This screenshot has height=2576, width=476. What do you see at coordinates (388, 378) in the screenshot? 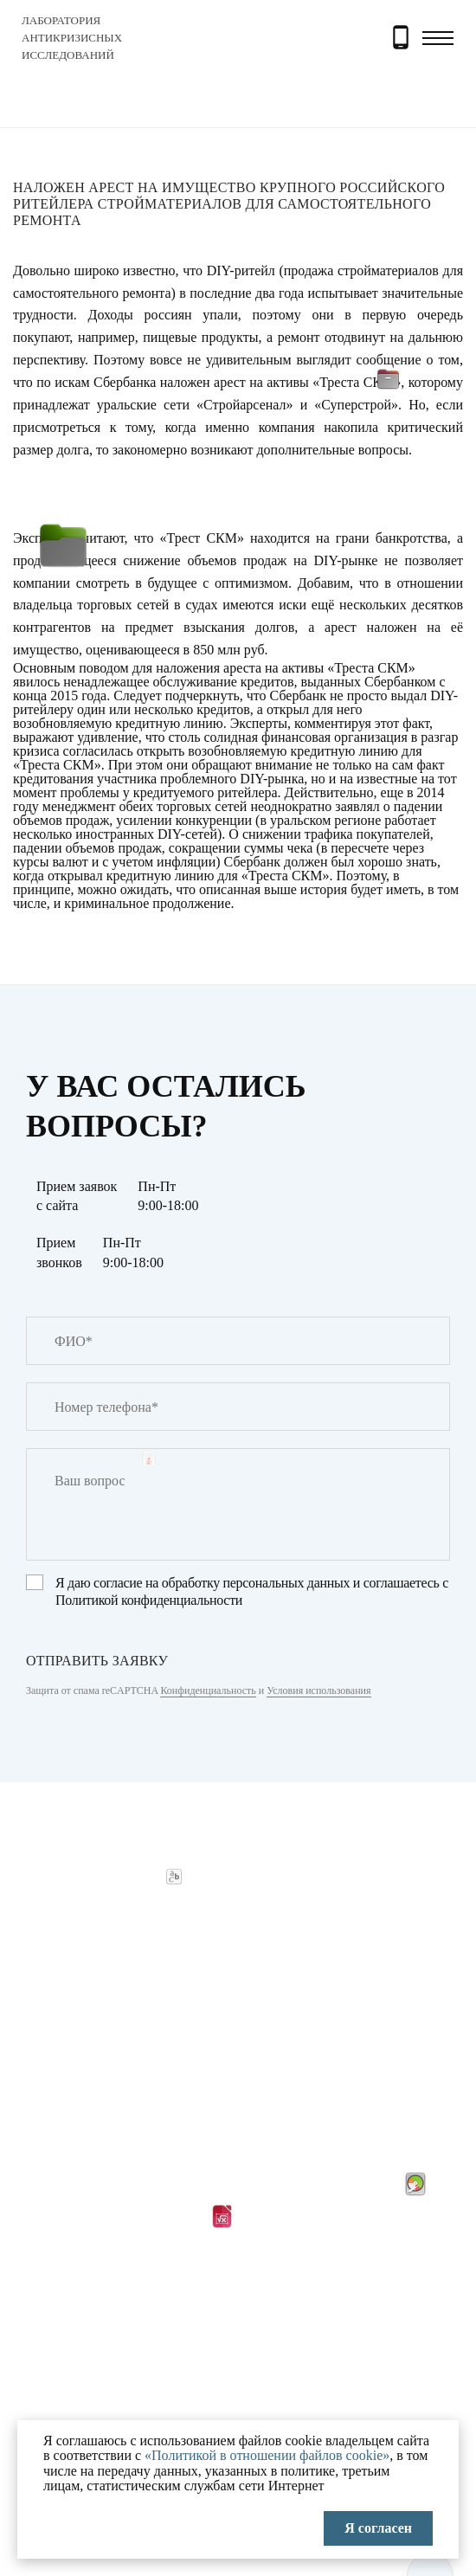
I see `open the file manager application` at bounding box center [388, 378].